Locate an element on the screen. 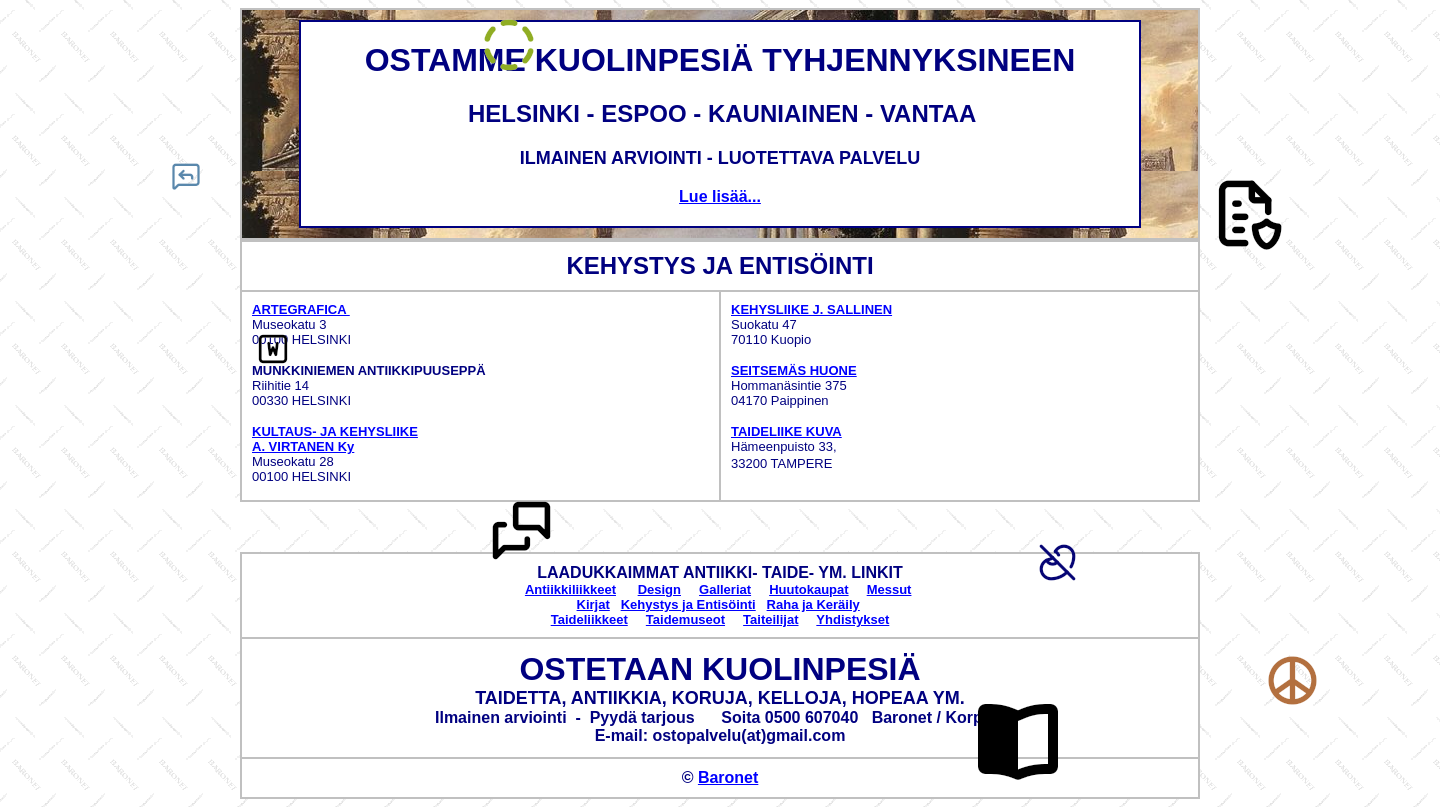 This screenshot has height=807, width=1440. peace or anti-war symbol indicator is located at coordinates (1292, 680).